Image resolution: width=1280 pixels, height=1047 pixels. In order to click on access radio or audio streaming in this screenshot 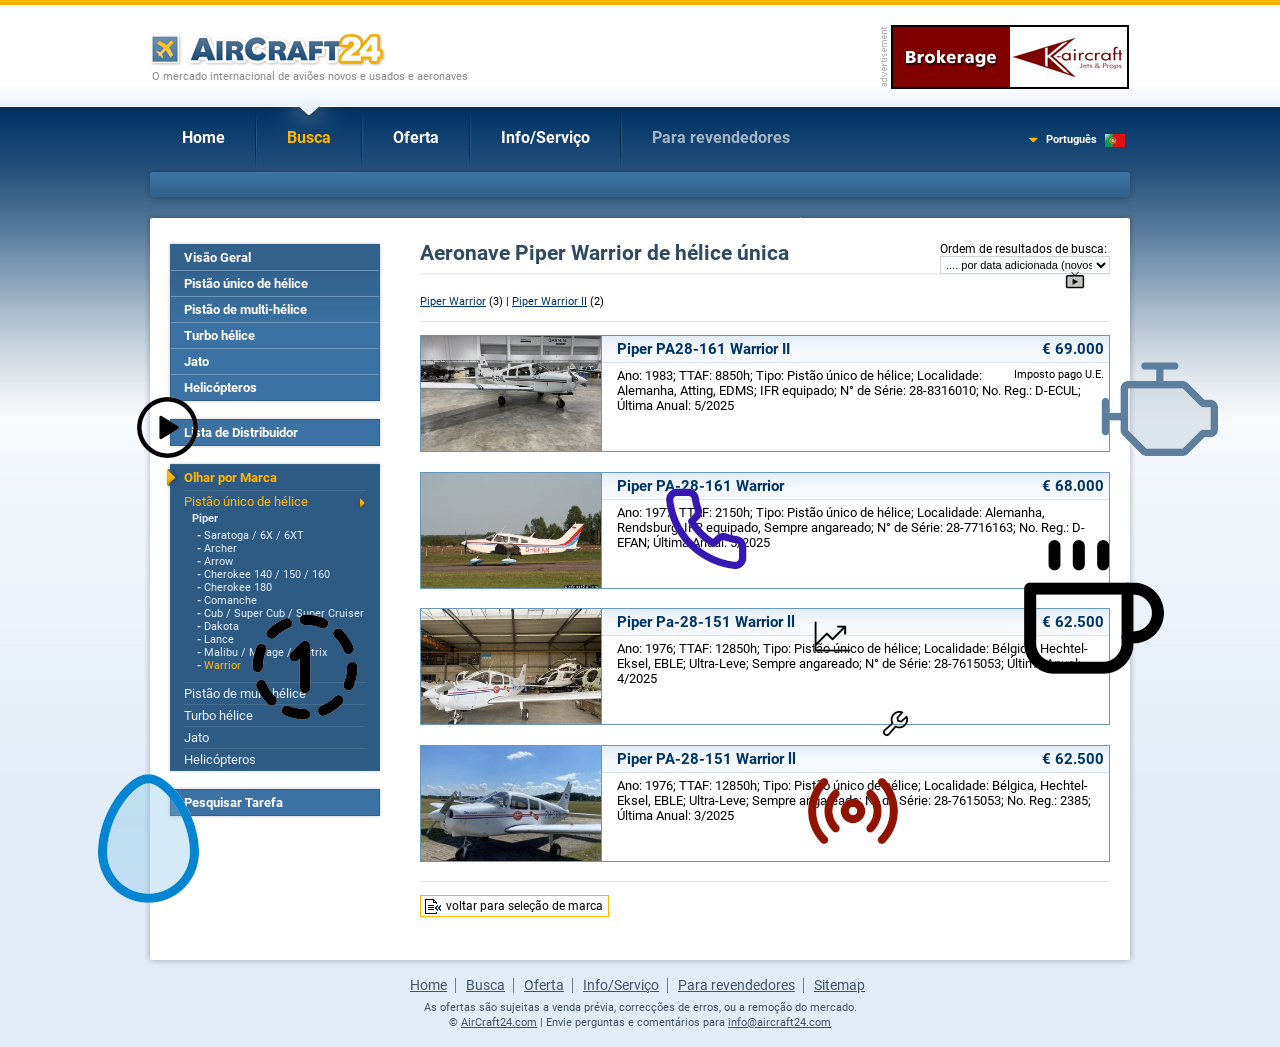, I will do `click(853, 811)`.